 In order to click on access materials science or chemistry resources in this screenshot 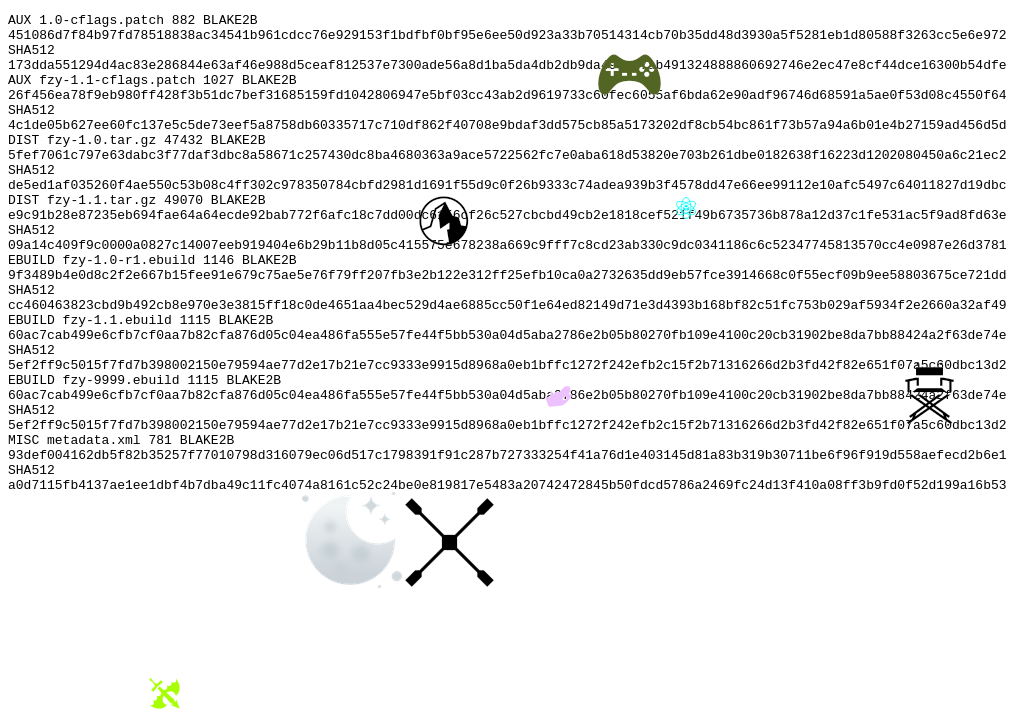, I will do `click(686, 208)`.